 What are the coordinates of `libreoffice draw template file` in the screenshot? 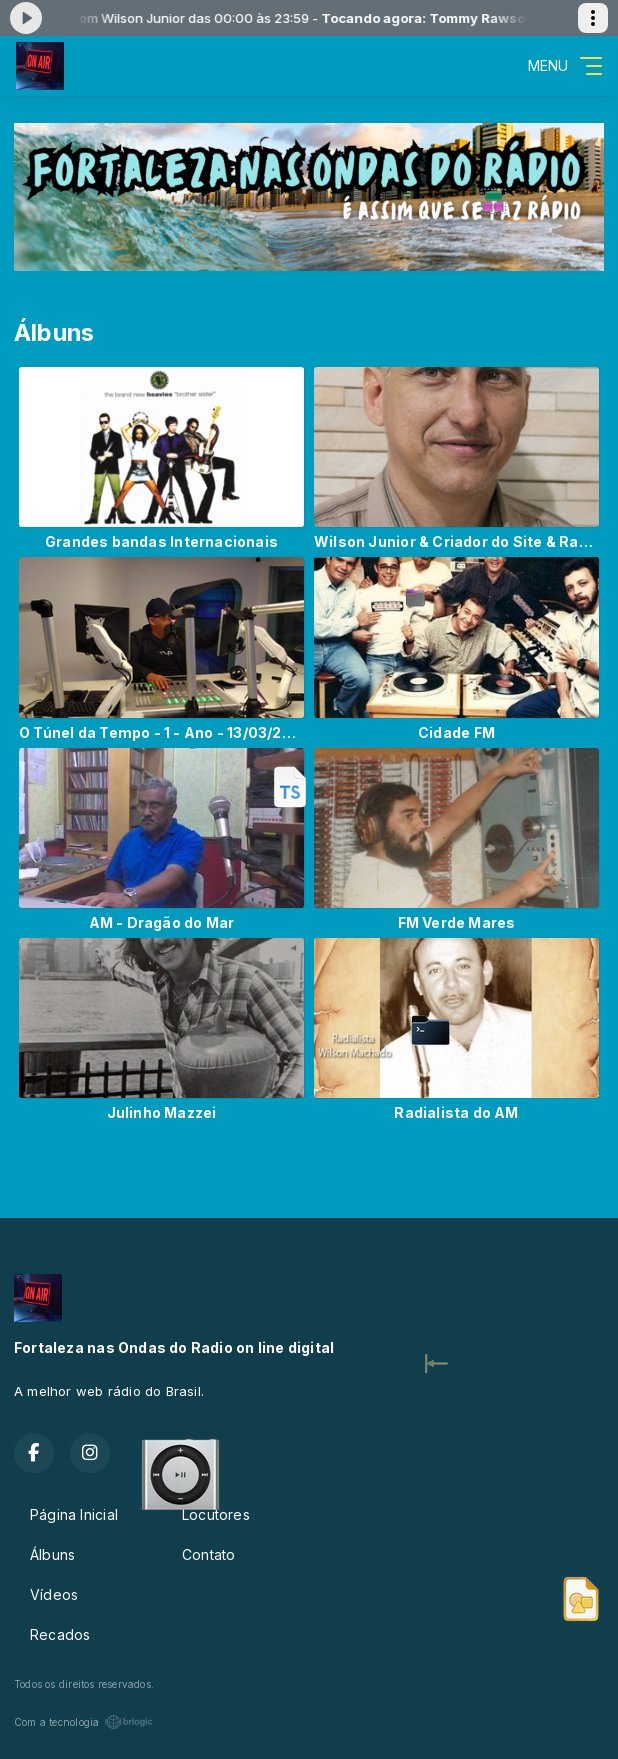 It's located at (581, 1599).